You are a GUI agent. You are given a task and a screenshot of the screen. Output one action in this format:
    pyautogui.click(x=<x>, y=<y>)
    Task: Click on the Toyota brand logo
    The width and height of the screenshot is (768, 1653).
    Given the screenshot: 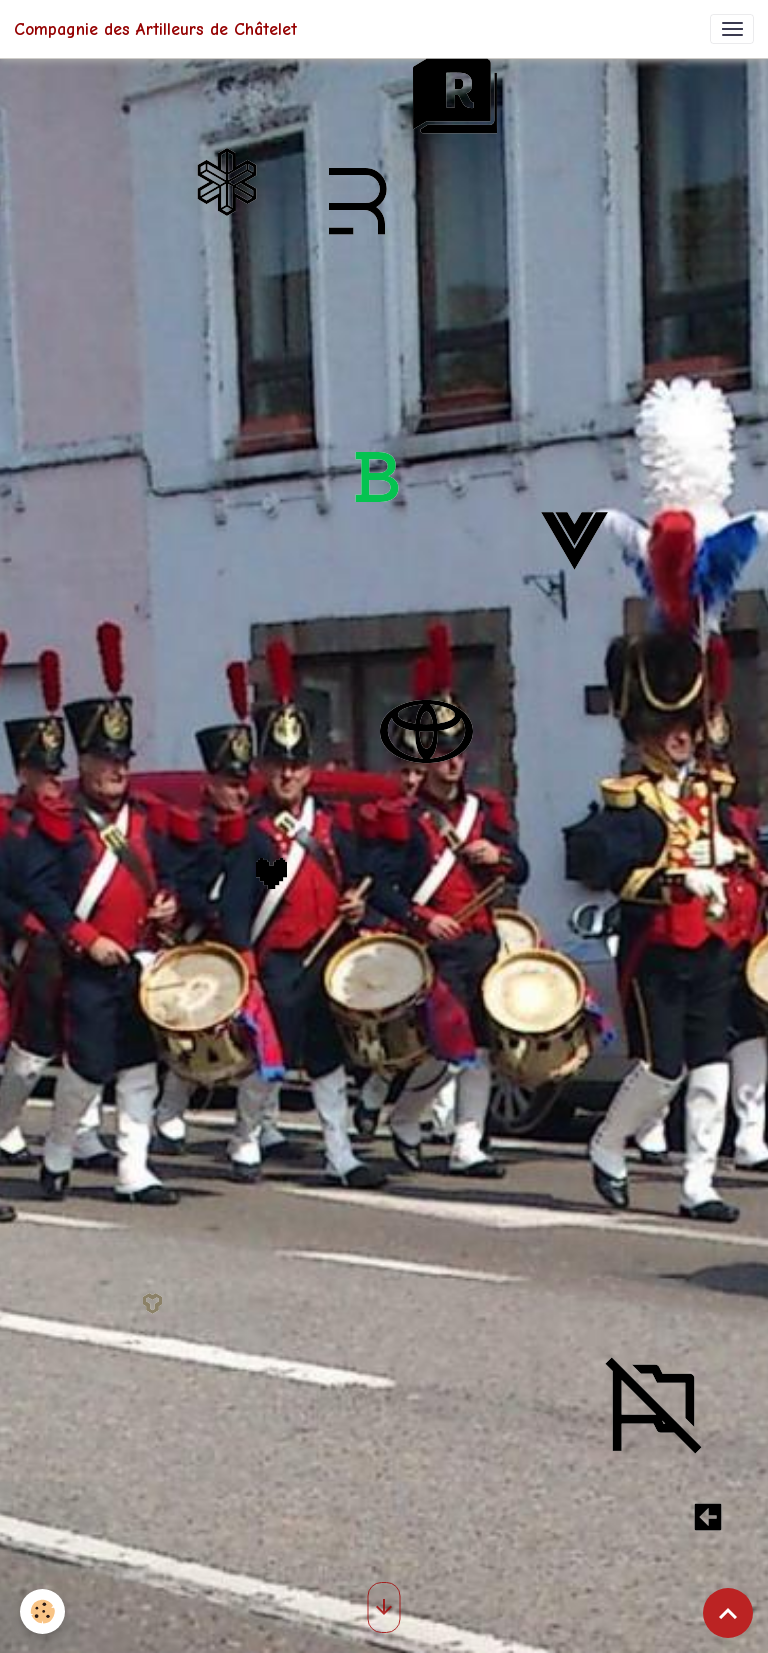 What is the action you would take?
    pyautogui.click(x=426, y=731)
    